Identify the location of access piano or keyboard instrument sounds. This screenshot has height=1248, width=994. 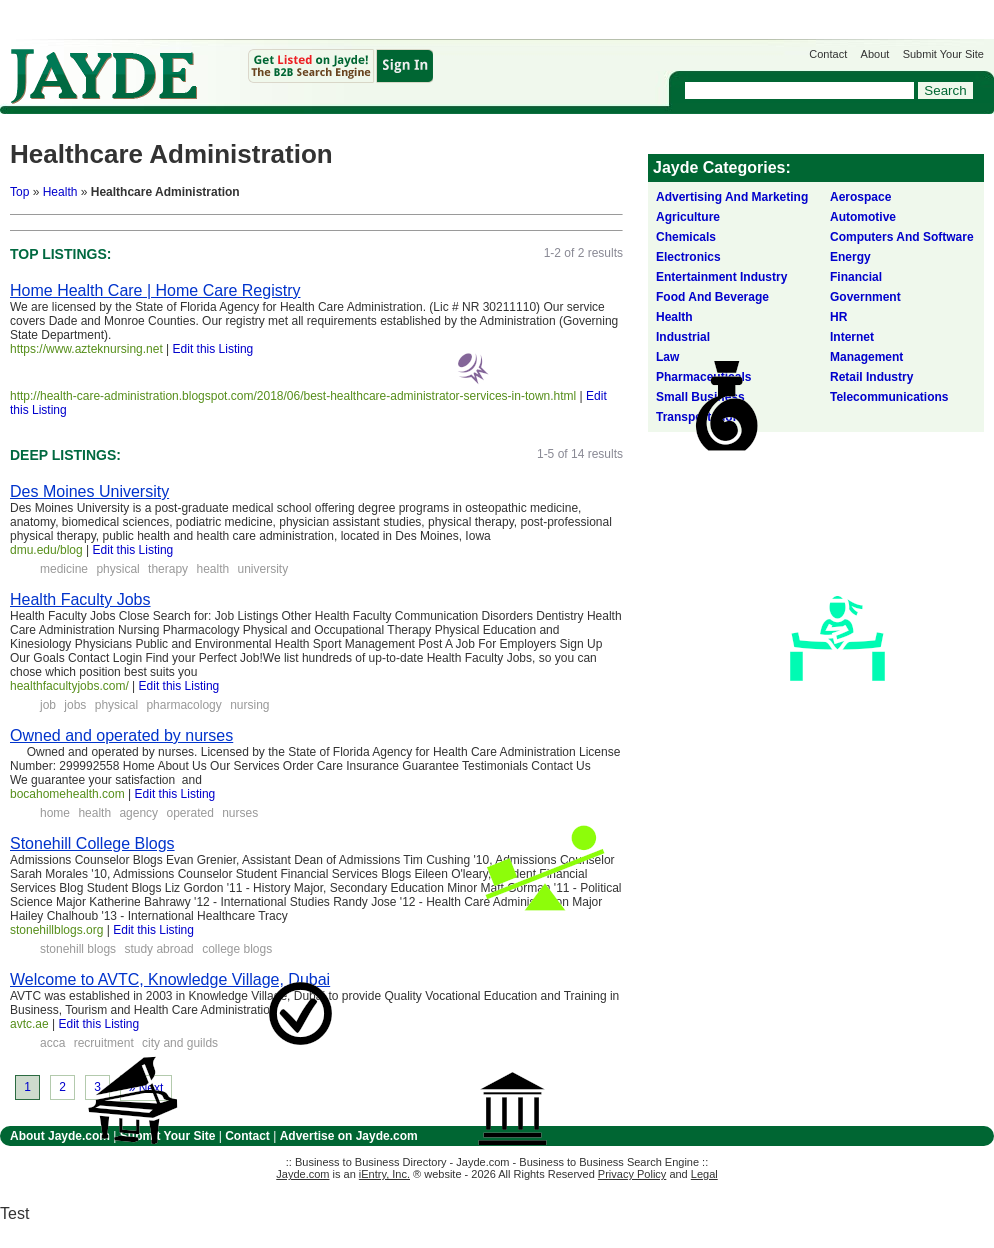
(133, 1100).